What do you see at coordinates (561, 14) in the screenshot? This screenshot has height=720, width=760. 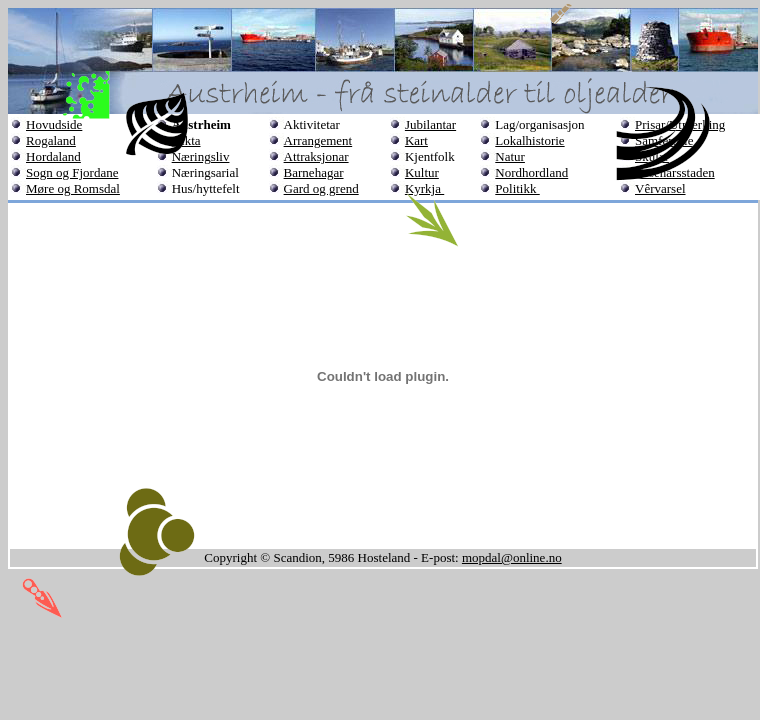 I see `access makeup or beauty tools` at bounding box center [561, 14].